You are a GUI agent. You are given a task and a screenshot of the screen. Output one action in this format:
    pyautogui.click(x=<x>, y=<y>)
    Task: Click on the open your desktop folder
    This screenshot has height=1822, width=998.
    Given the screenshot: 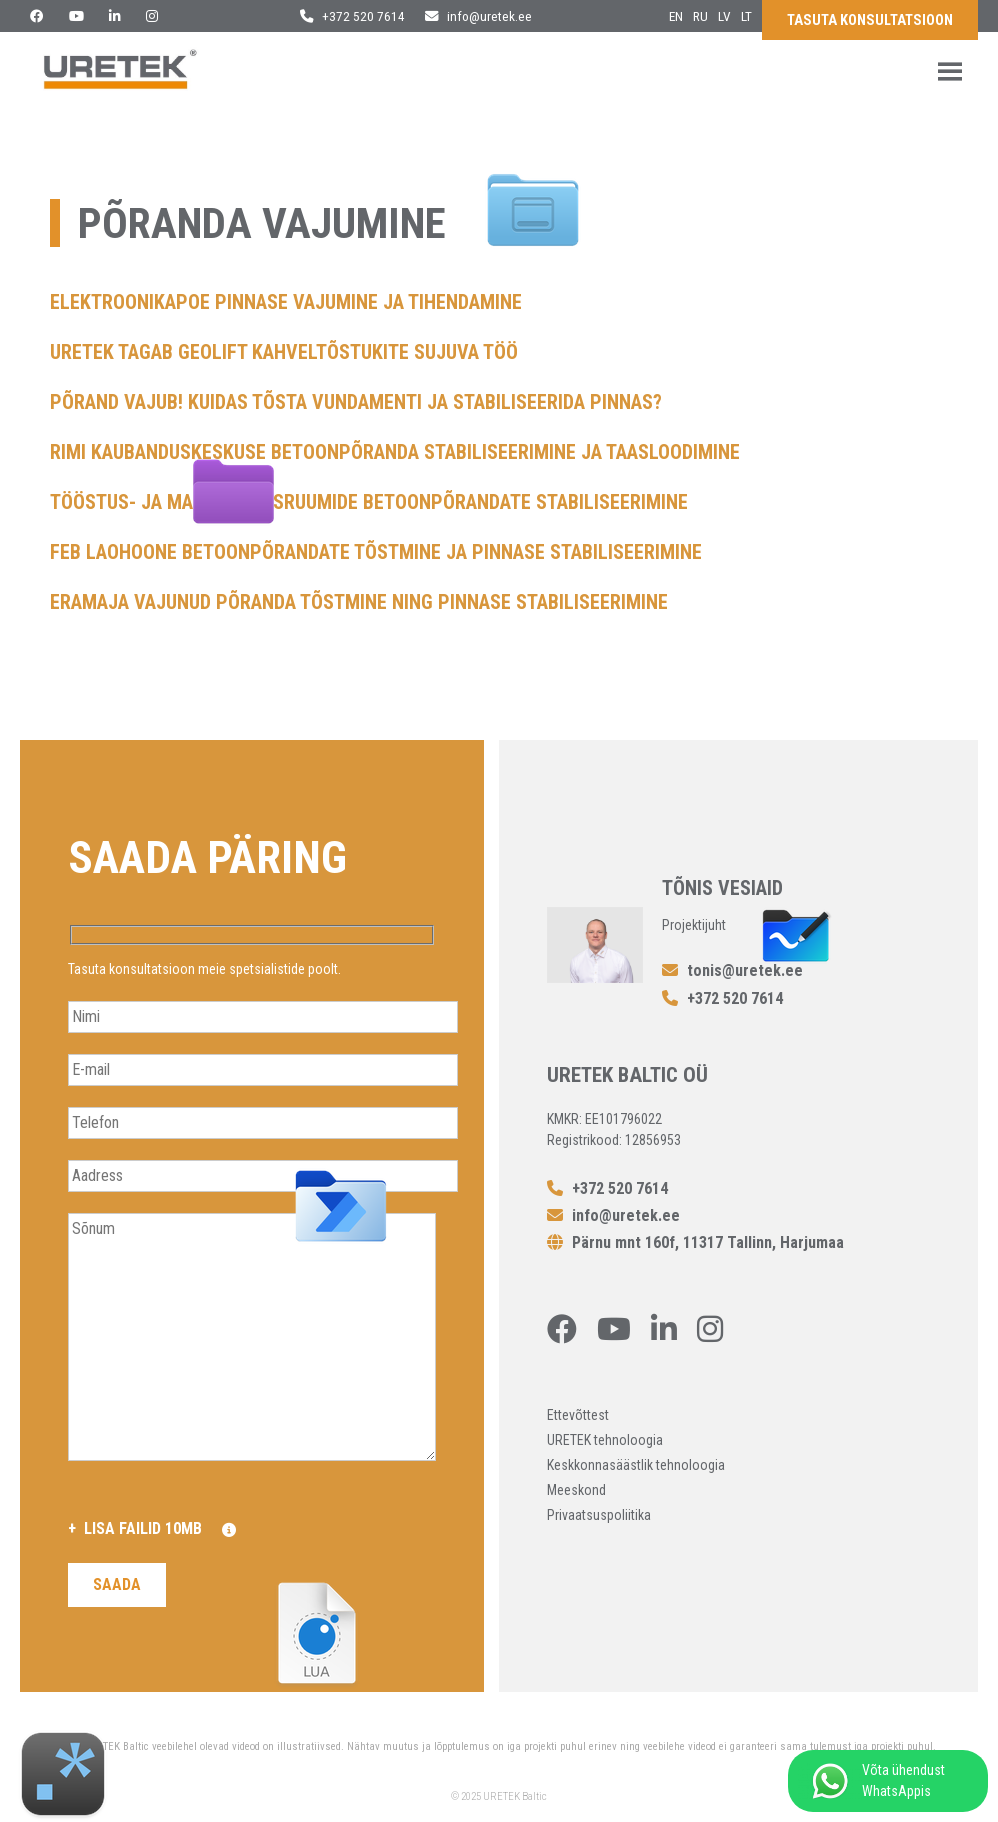 What is the action you would take?
    pyautogui.click(x=533, y=210)
    